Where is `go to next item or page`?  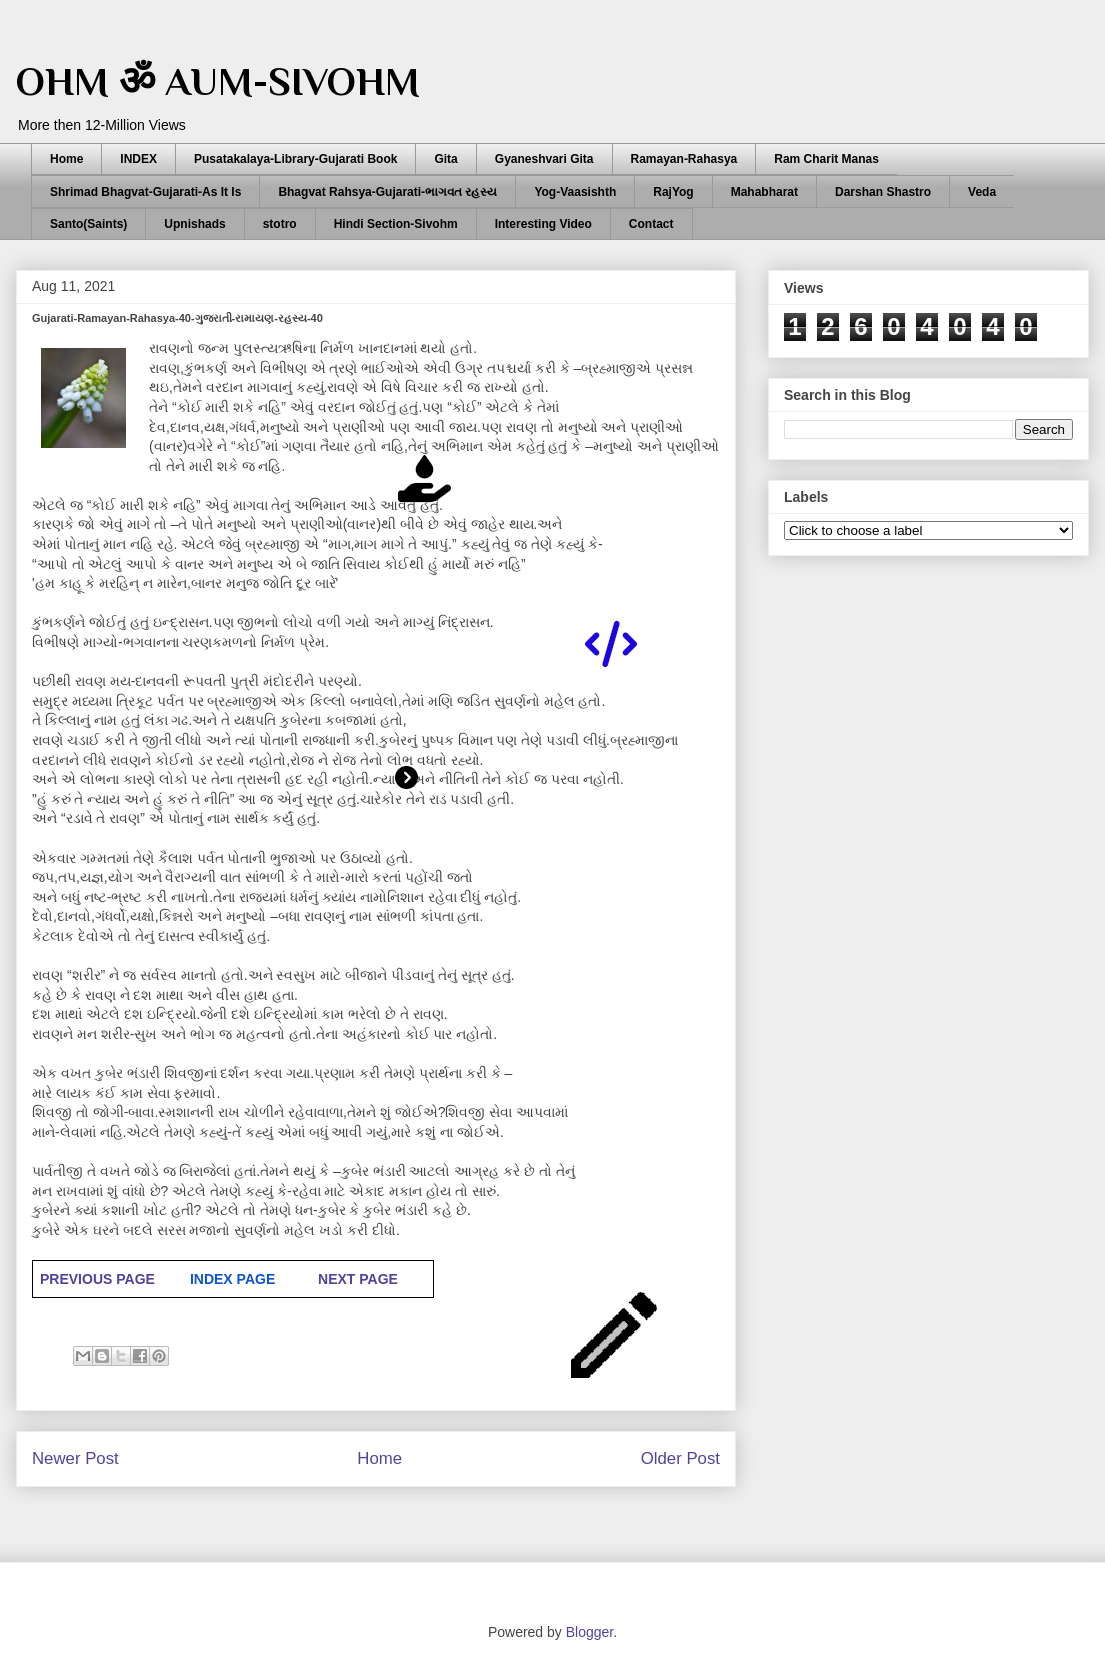 go to next item or page is located at coordinates (406, 777).